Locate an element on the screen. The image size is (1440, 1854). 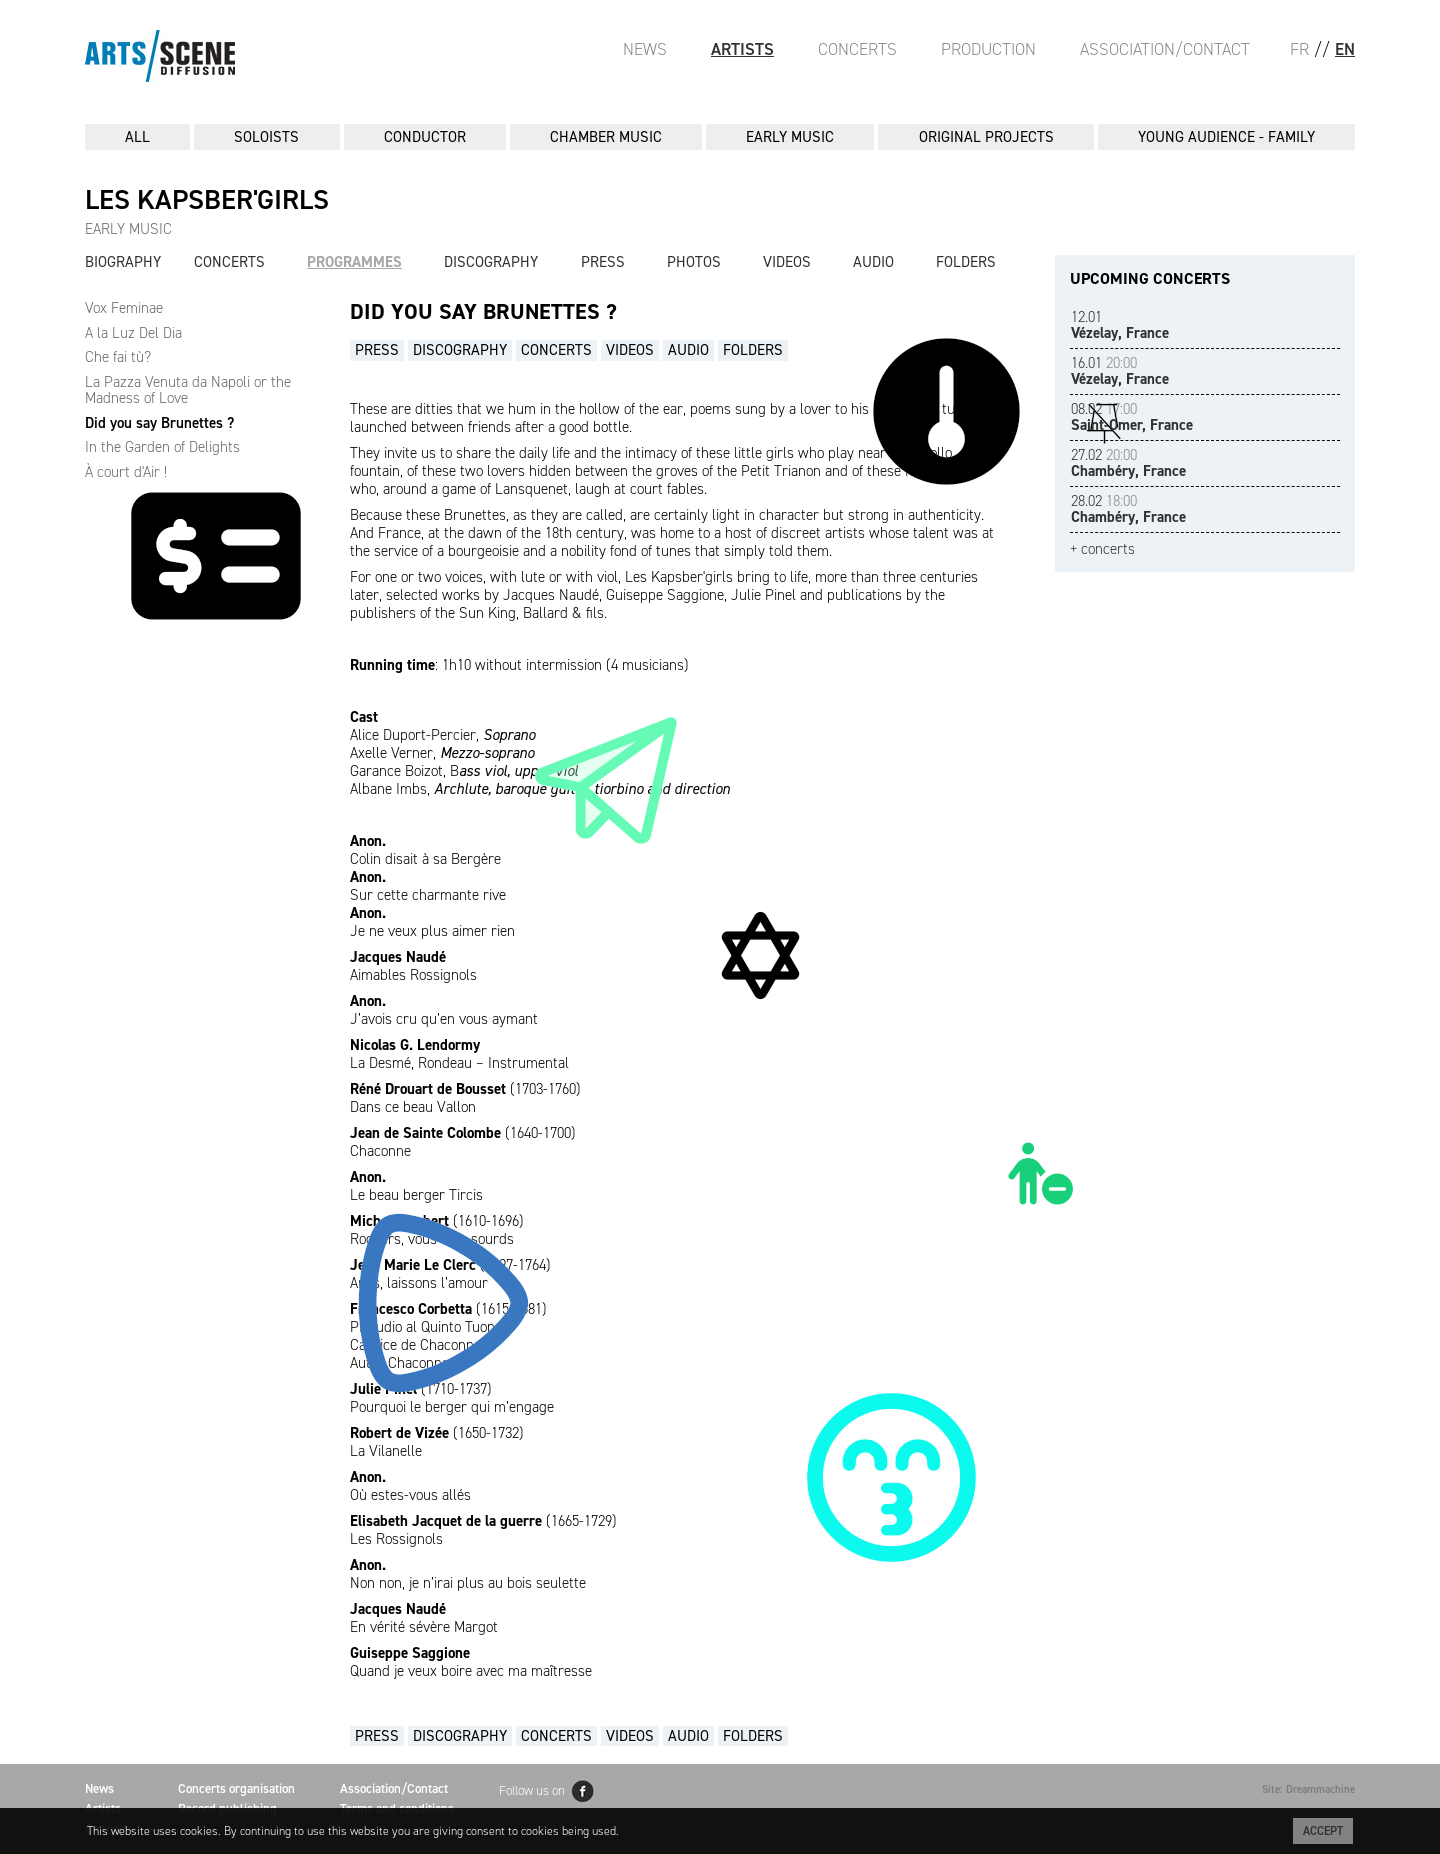
view current speed or performance metrics is located at coordinates (946, 411).